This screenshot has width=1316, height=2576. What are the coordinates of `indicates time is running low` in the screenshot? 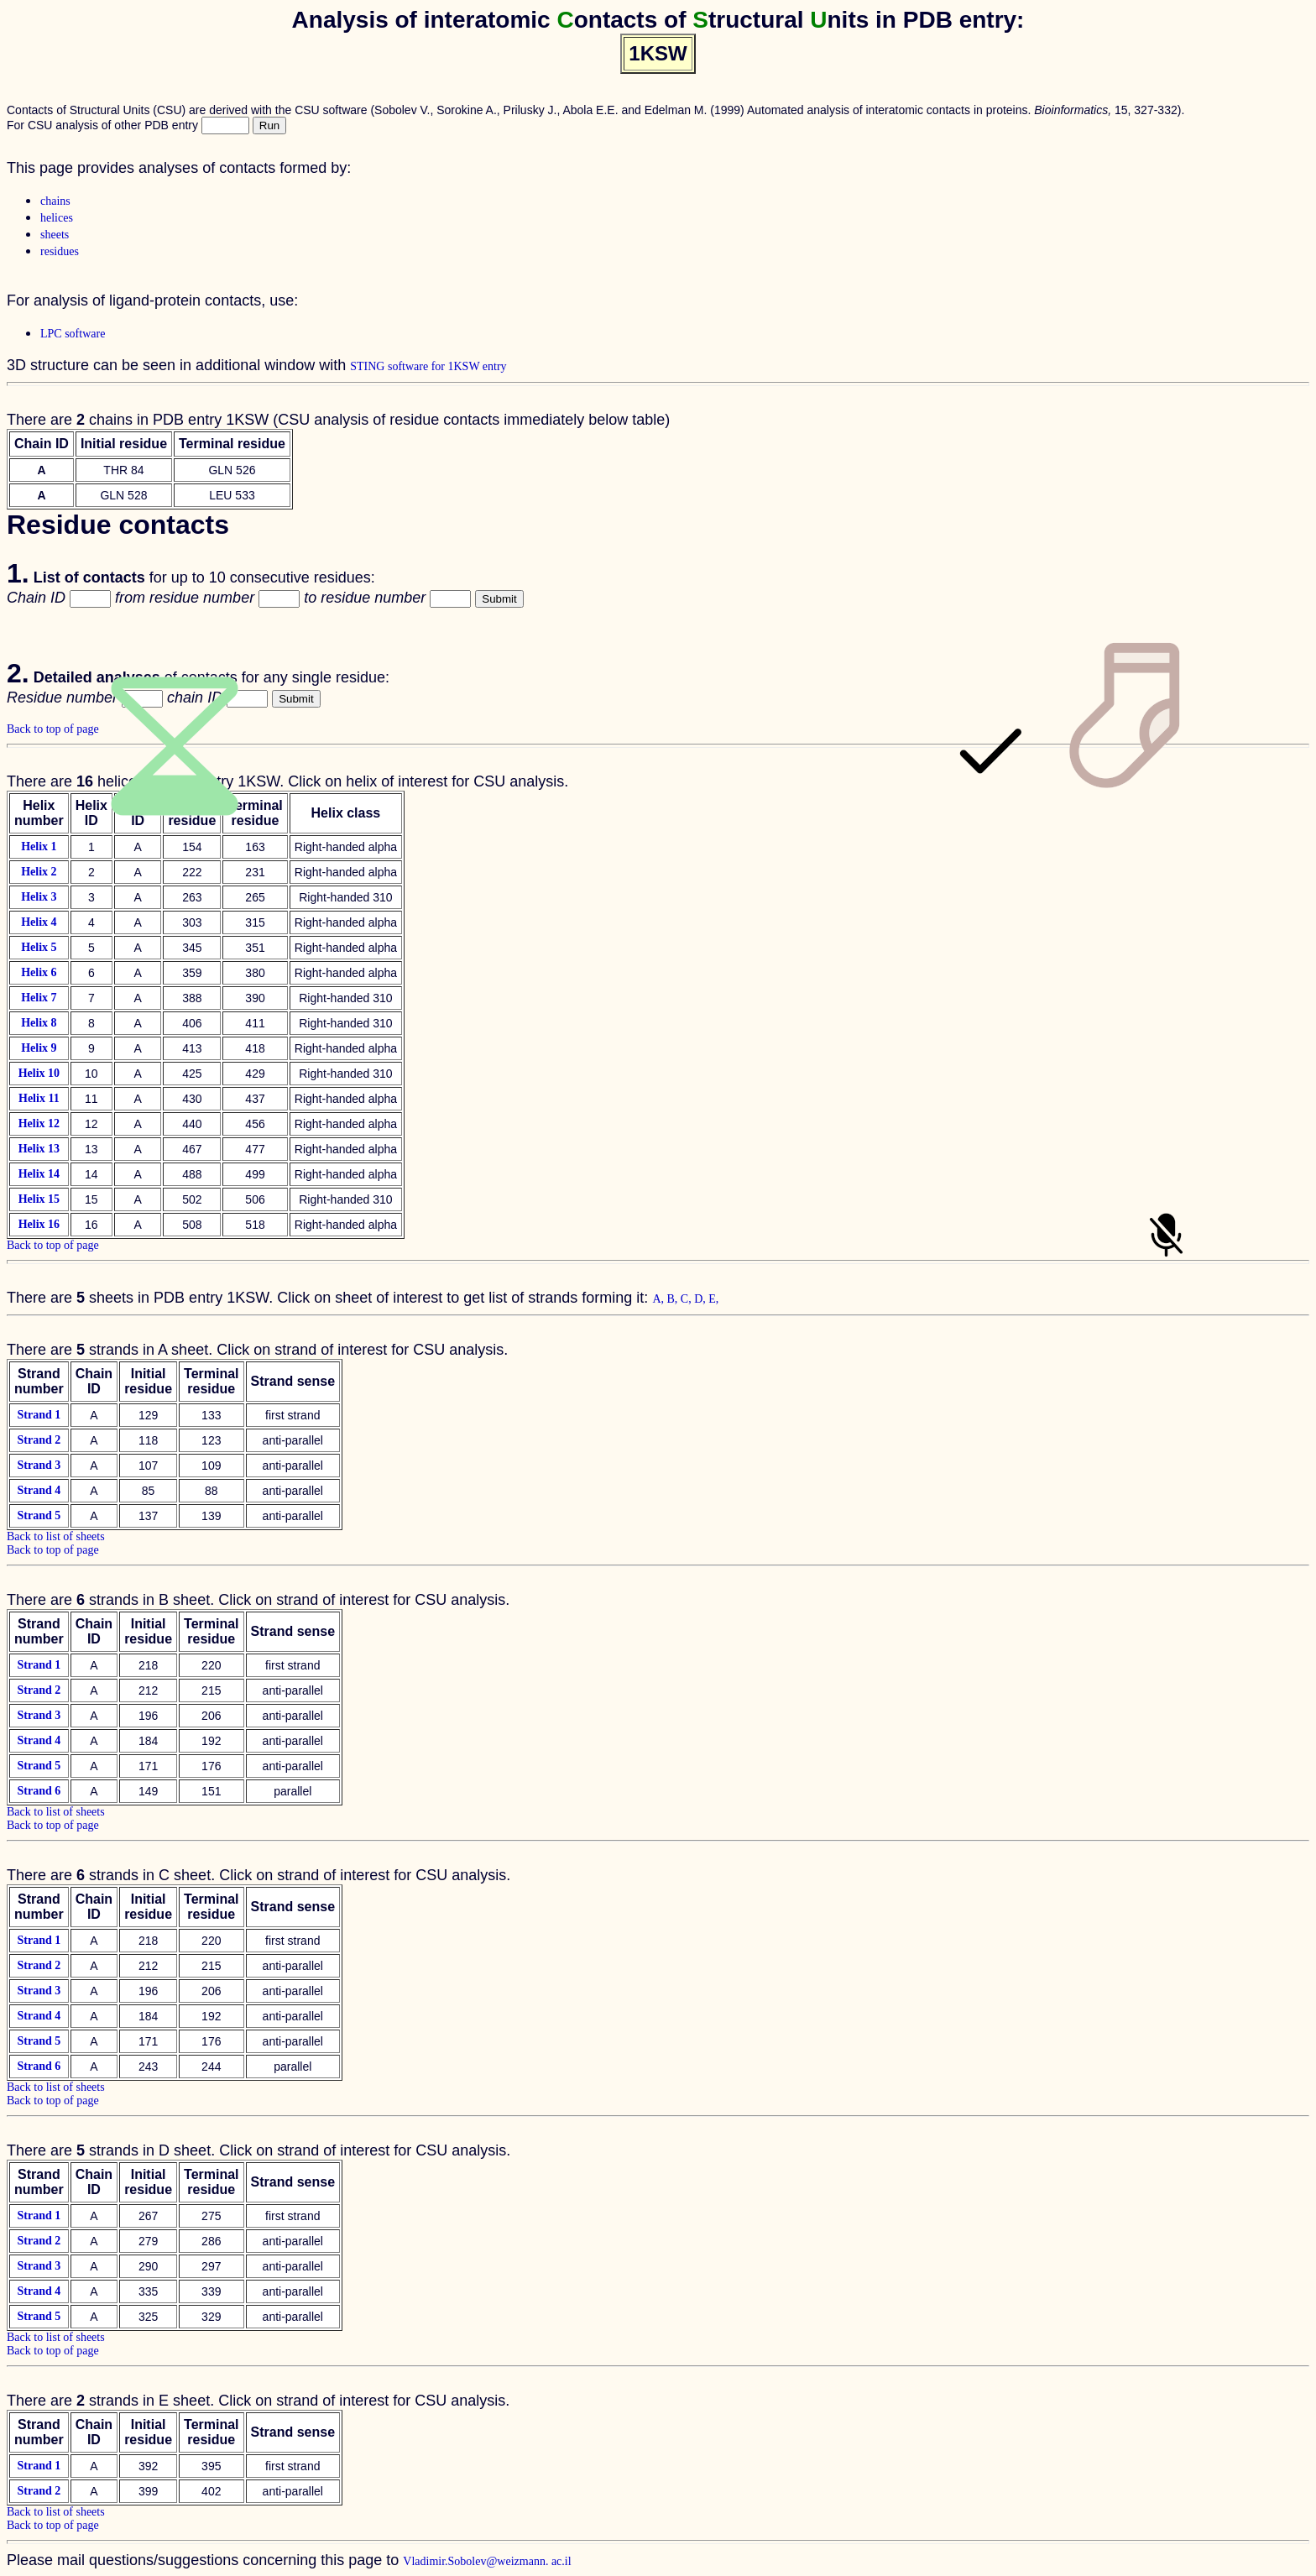 It's located at (175, 746).